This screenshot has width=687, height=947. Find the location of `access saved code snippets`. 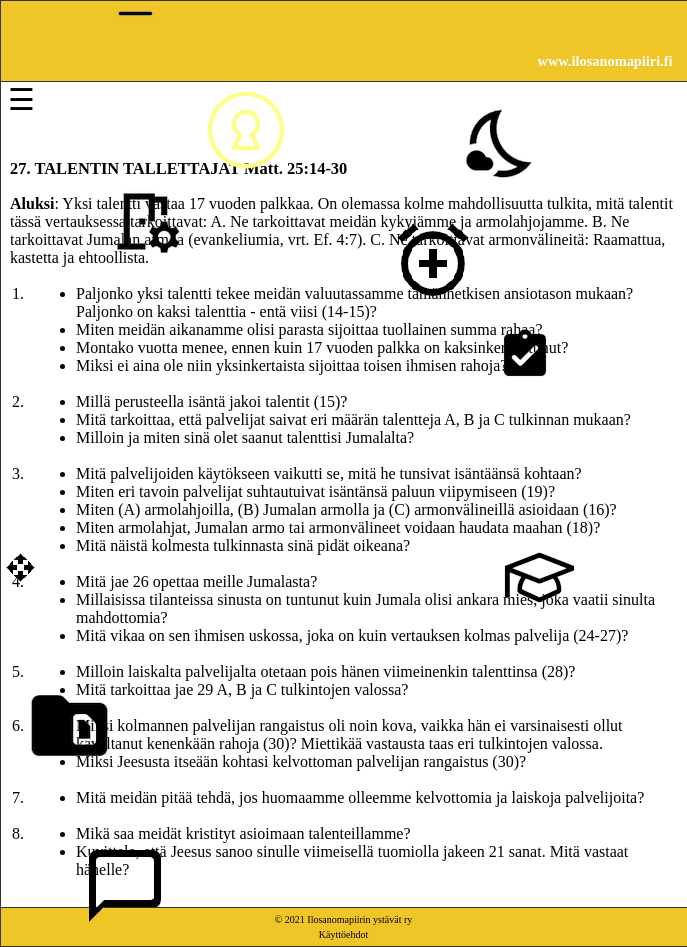

access saved code snippets is located at coordinates (69, 725).